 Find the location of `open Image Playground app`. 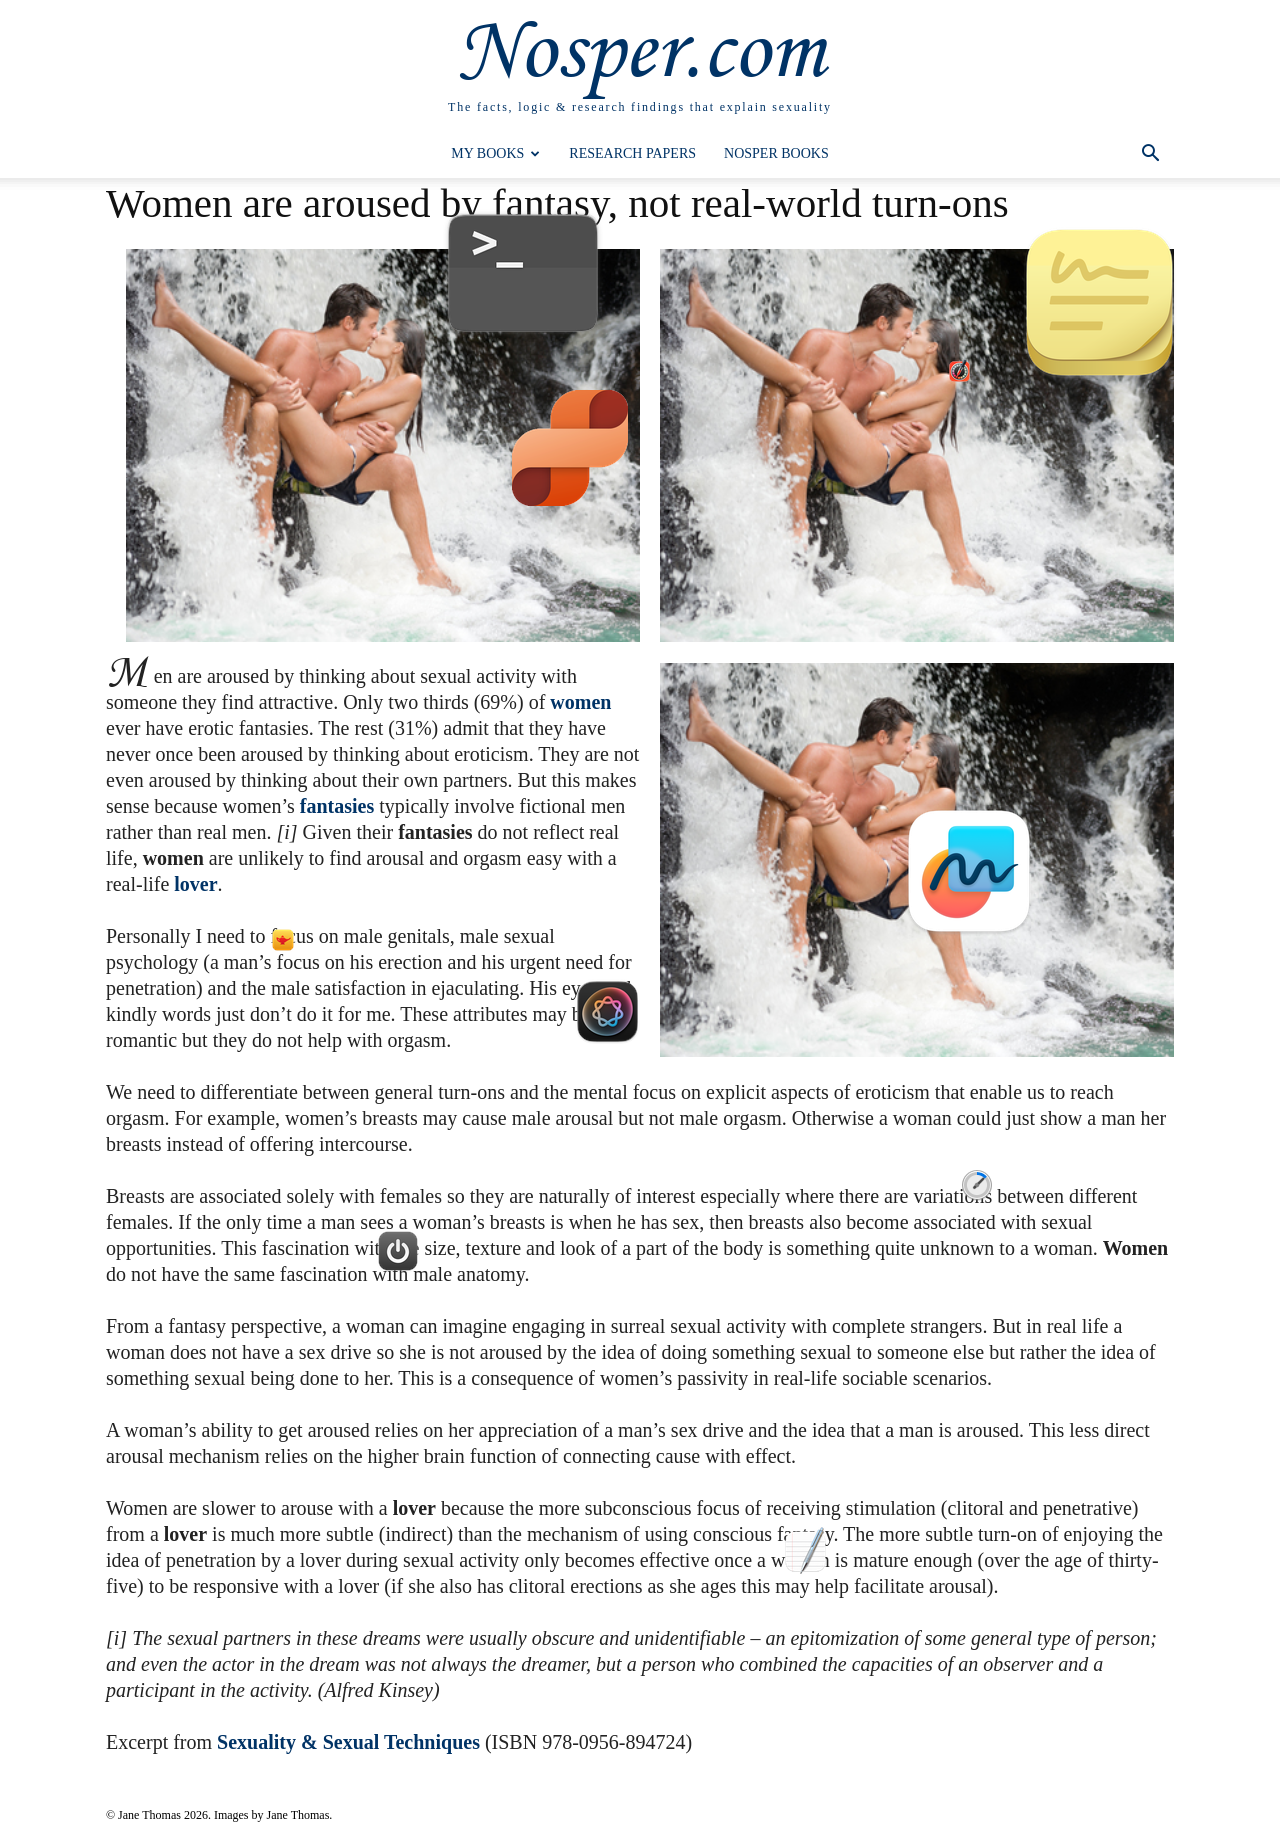

open Image Playground app is located at coordinates (607, 1011).